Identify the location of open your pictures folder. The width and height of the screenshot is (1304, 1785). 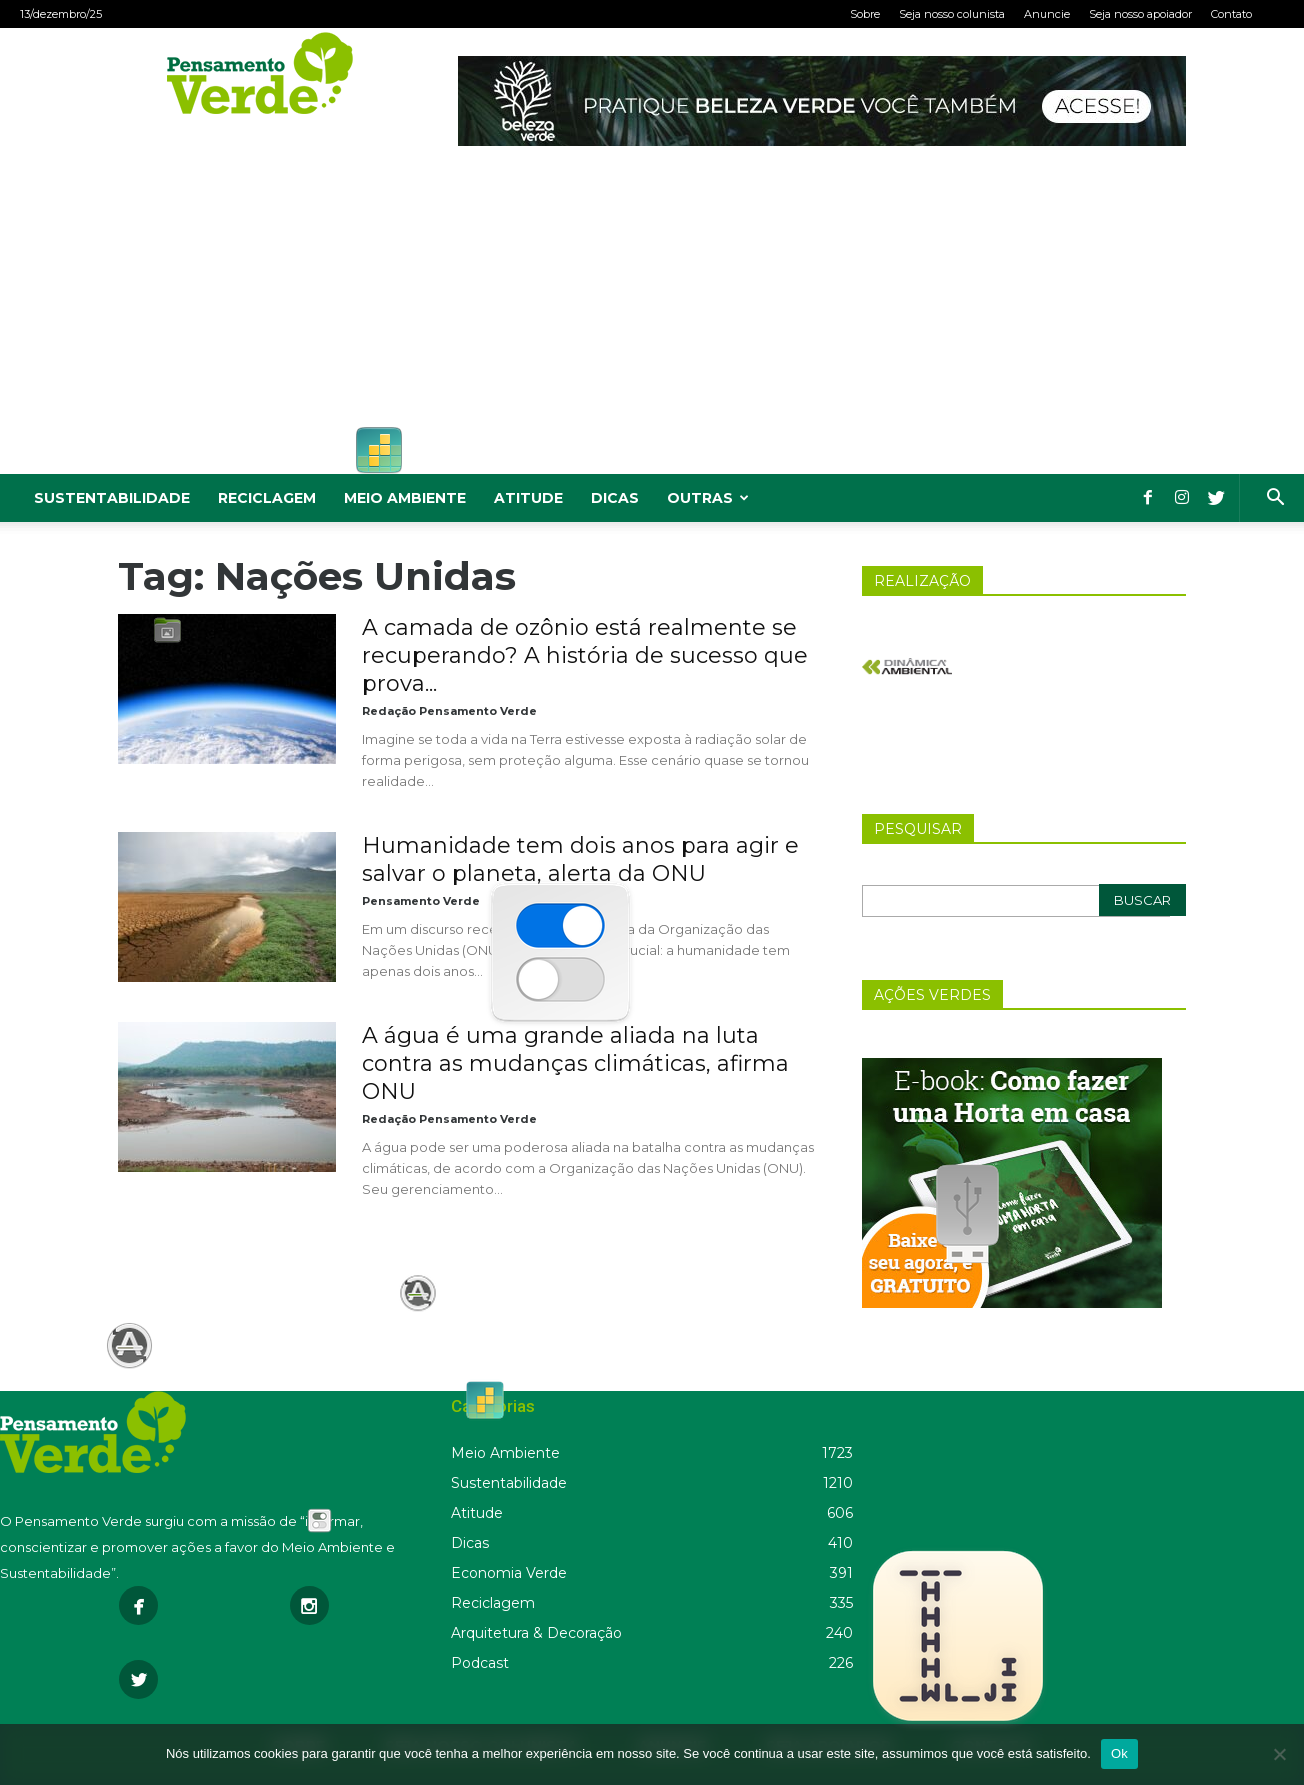
(167, 629).